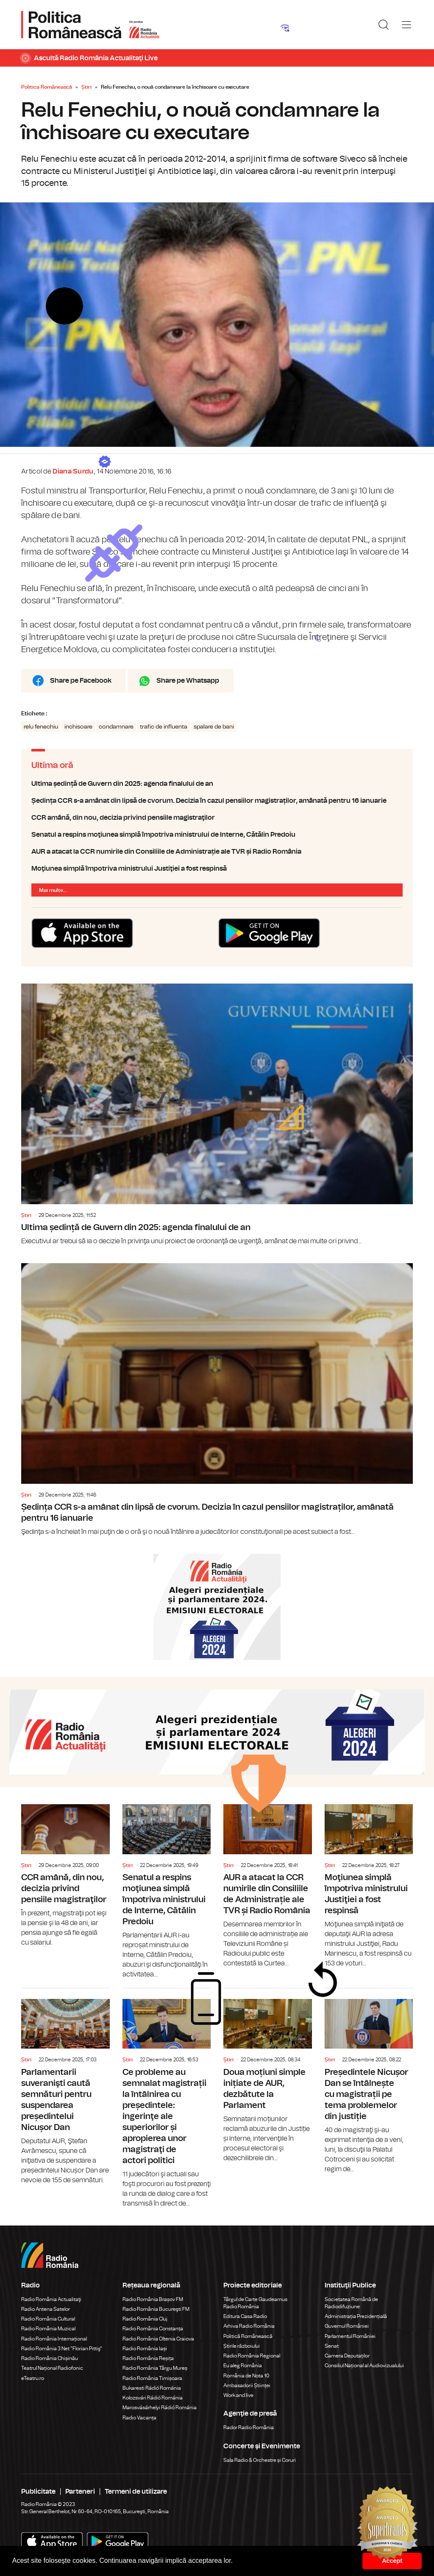 The image size is (434, 2576). Describe the element at coordinates (105, 462) in the screenshot. I see `indicates a discord partnered server` at that location.